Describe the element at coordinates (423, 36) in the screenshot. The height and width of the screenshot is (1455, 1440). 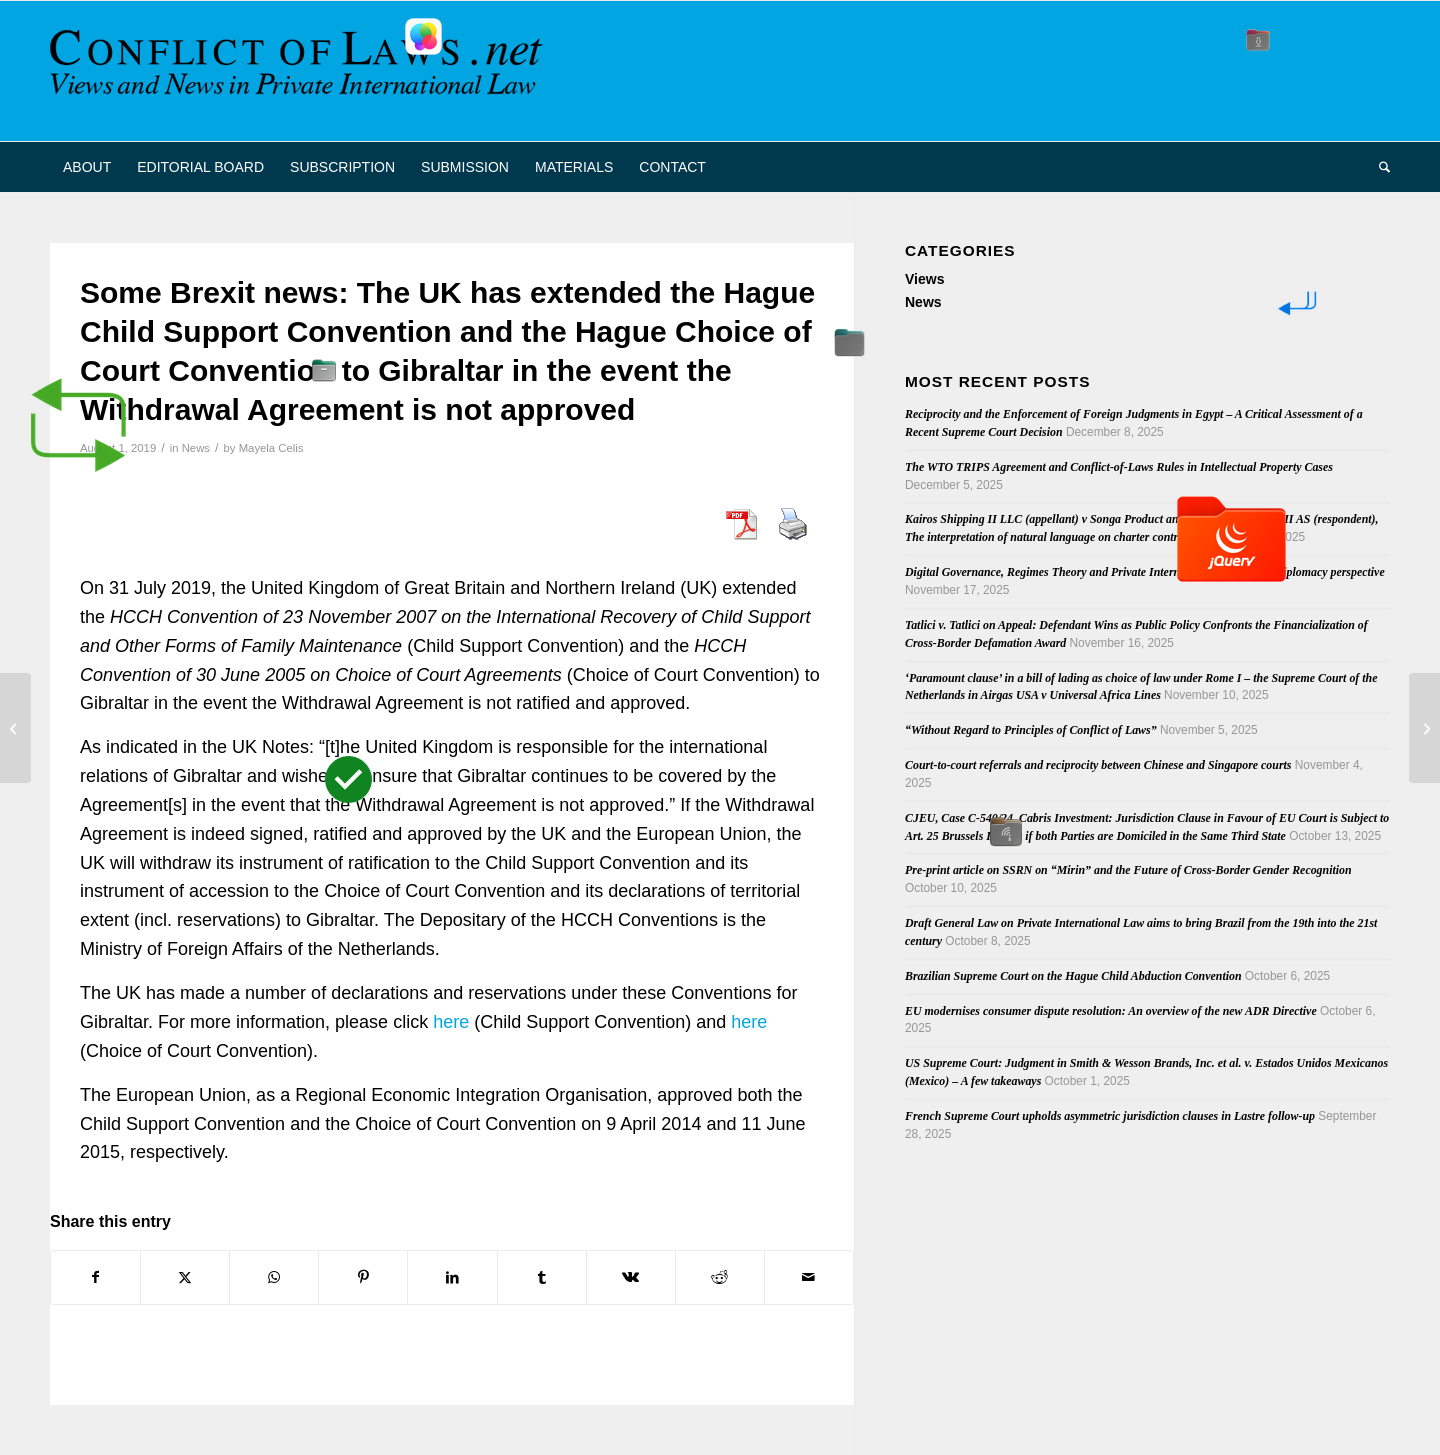
I see `open Game Center to view achievements and leaderboards` at that location.